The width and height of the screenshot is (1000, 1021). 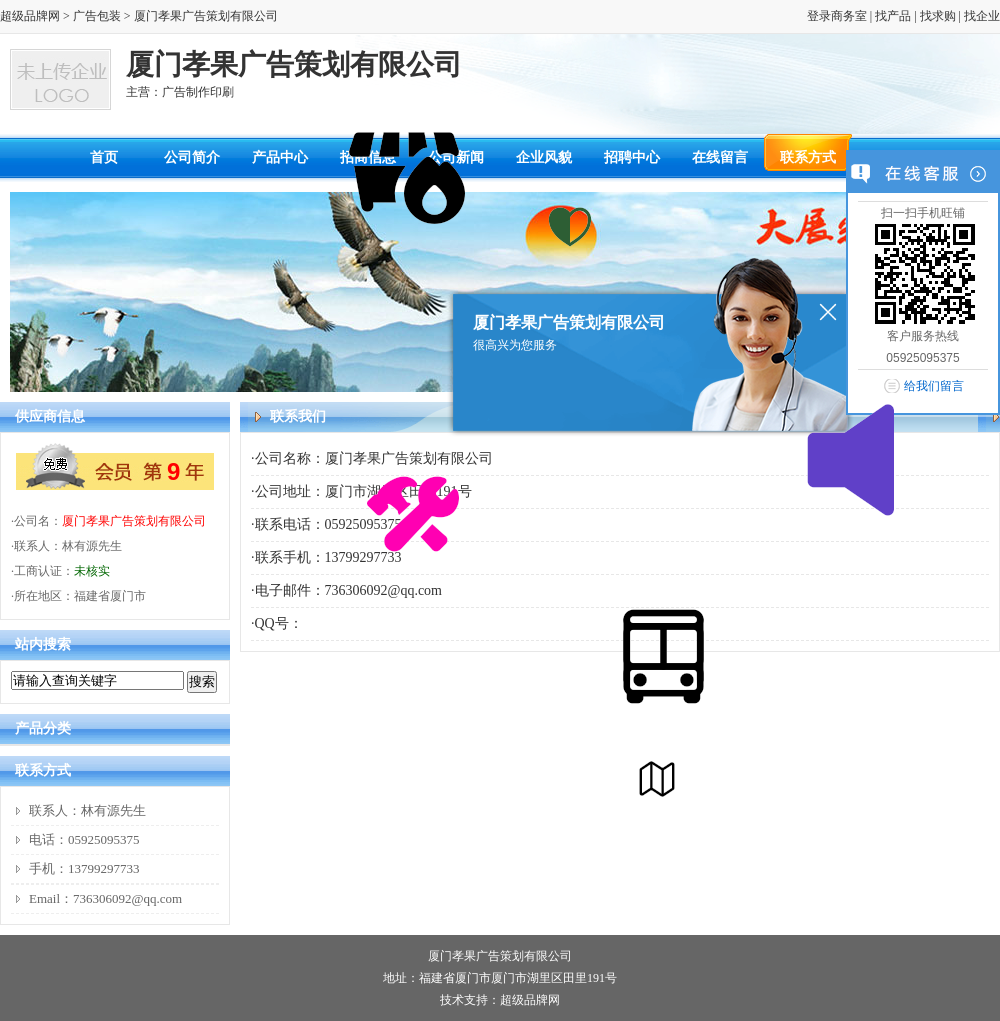 What do you see at coordinates (857, 460) in the screenshot?
I see `mute or unmute audio` at bounding box center [857, 460].